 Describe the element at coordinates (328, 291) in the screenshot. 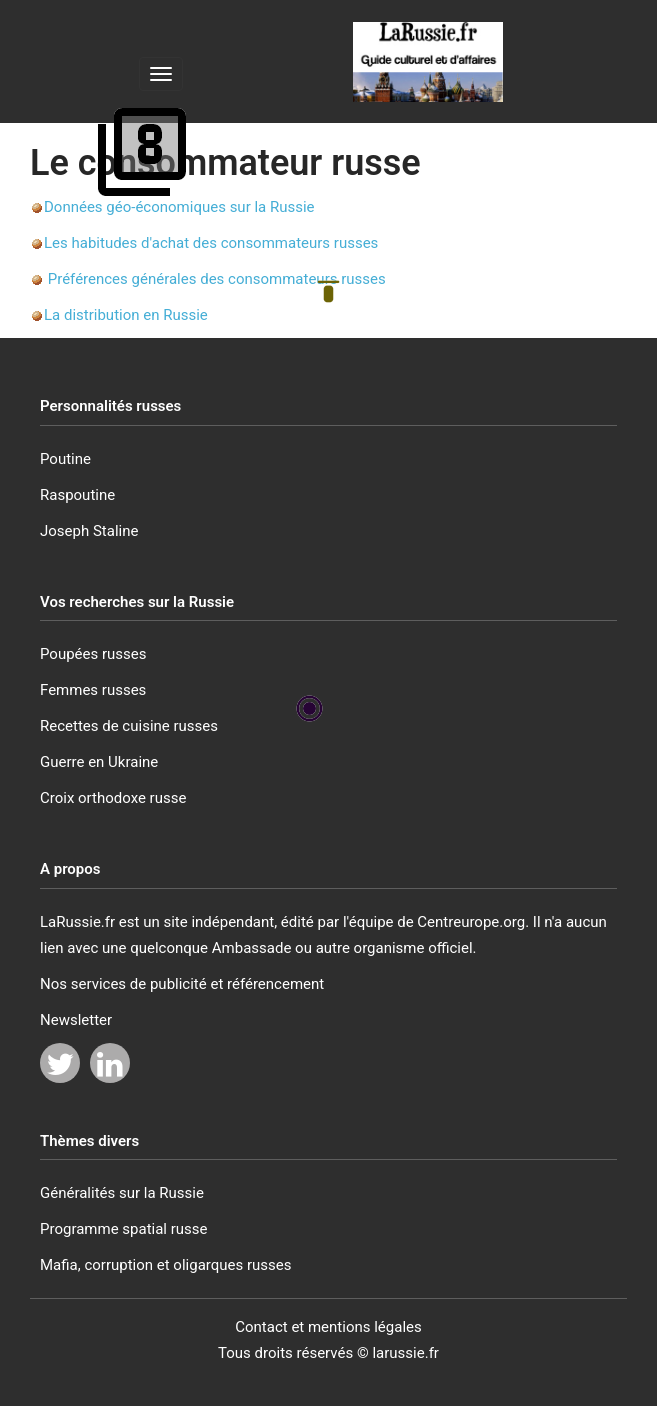

I see `align selected element to top` at that location.